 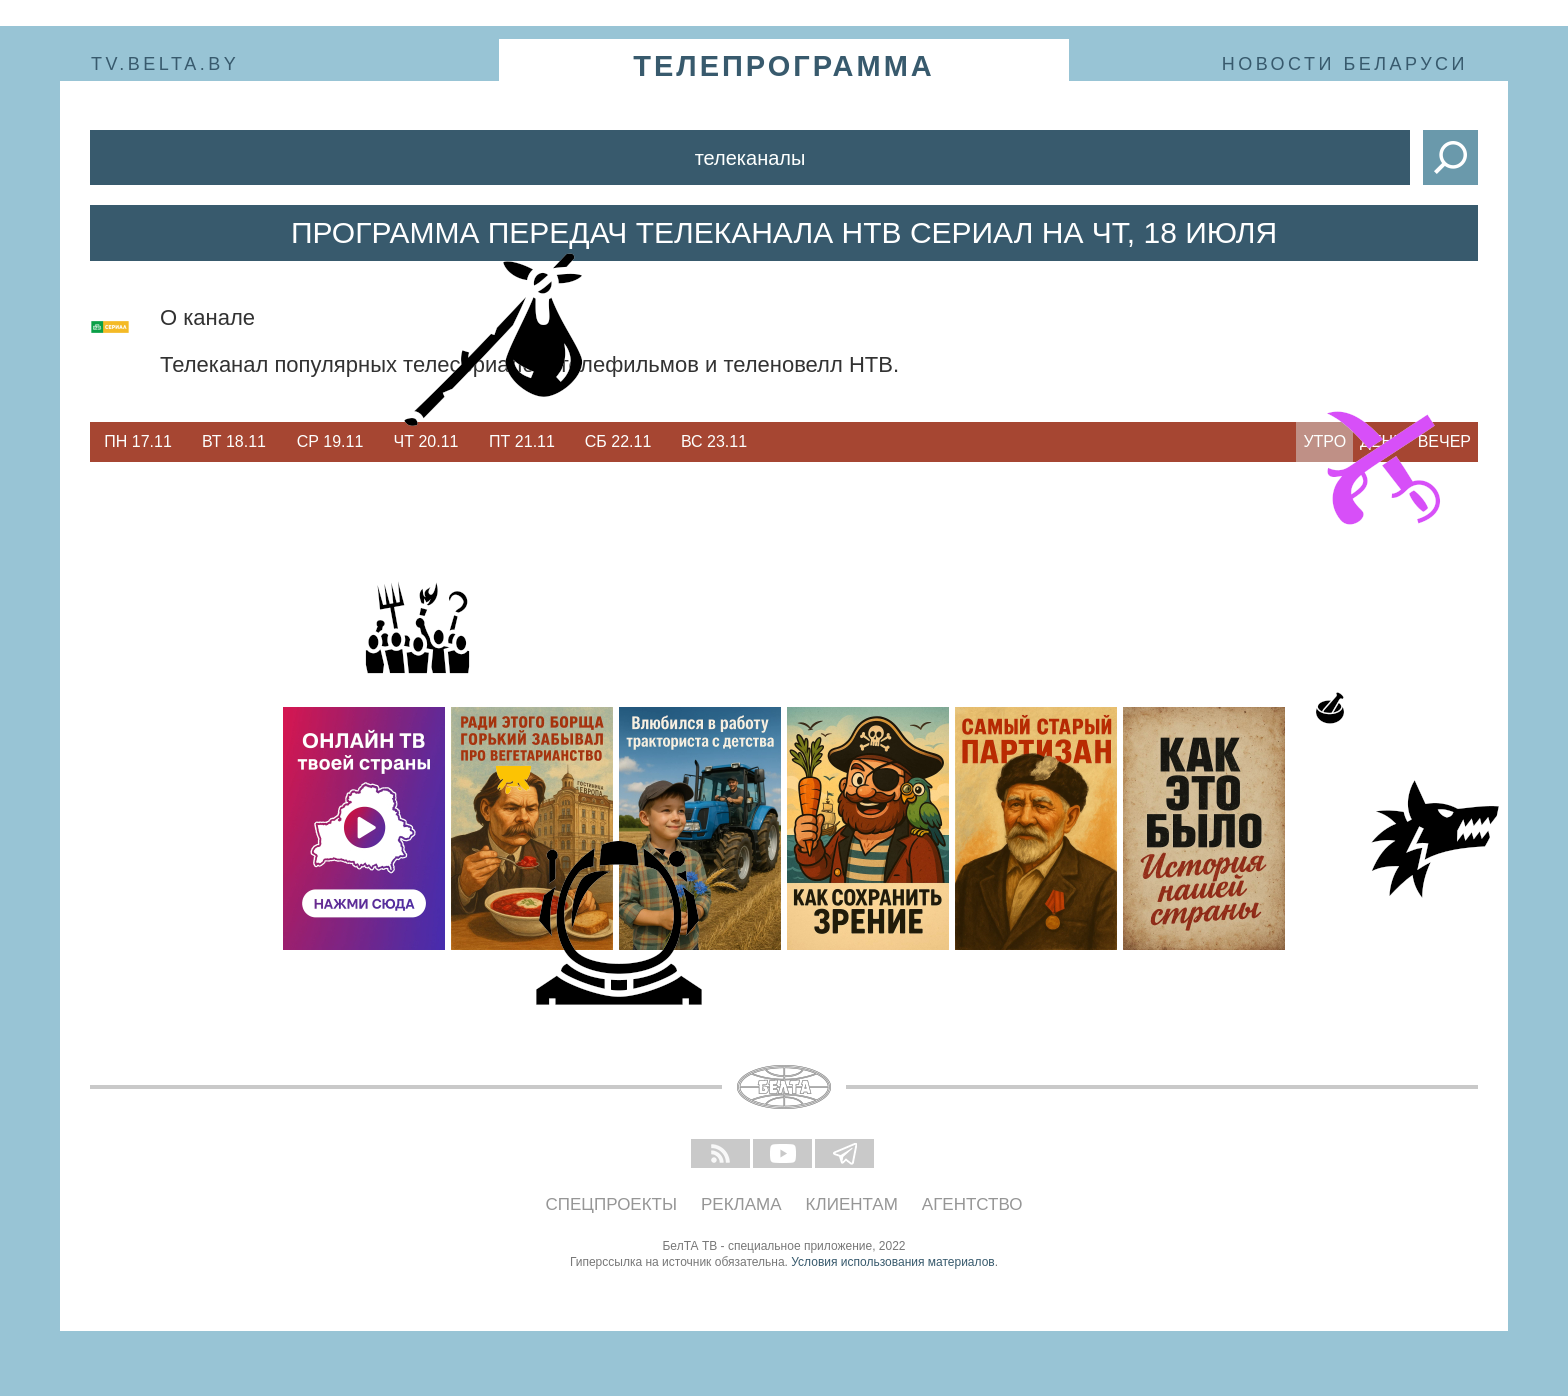 I want to click on access space or astronaut-themed content, so click(x=619, y=922).